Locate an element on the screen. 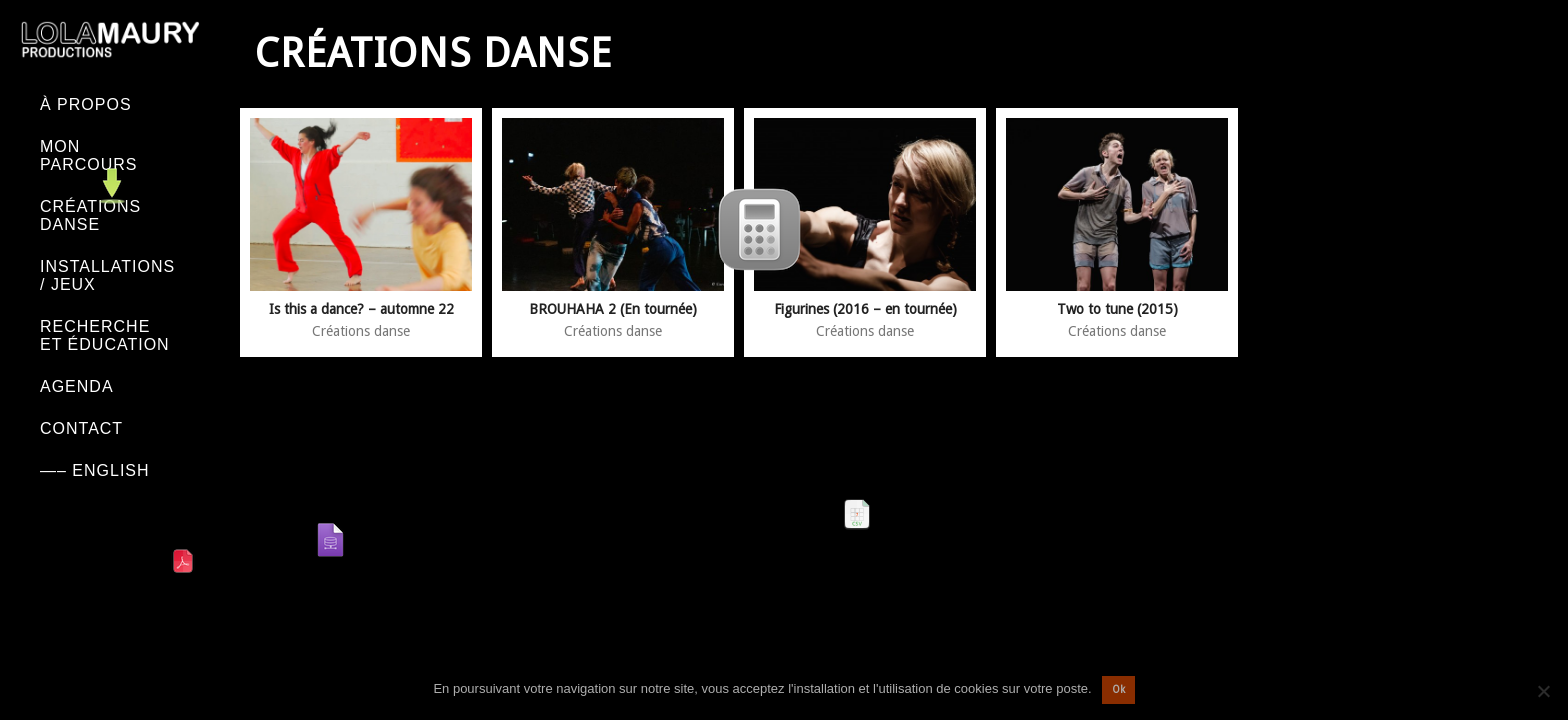 Image resolution: width=1568 pixels, height=720 pixels. open a PDF document is located at coordinates (183, 561).